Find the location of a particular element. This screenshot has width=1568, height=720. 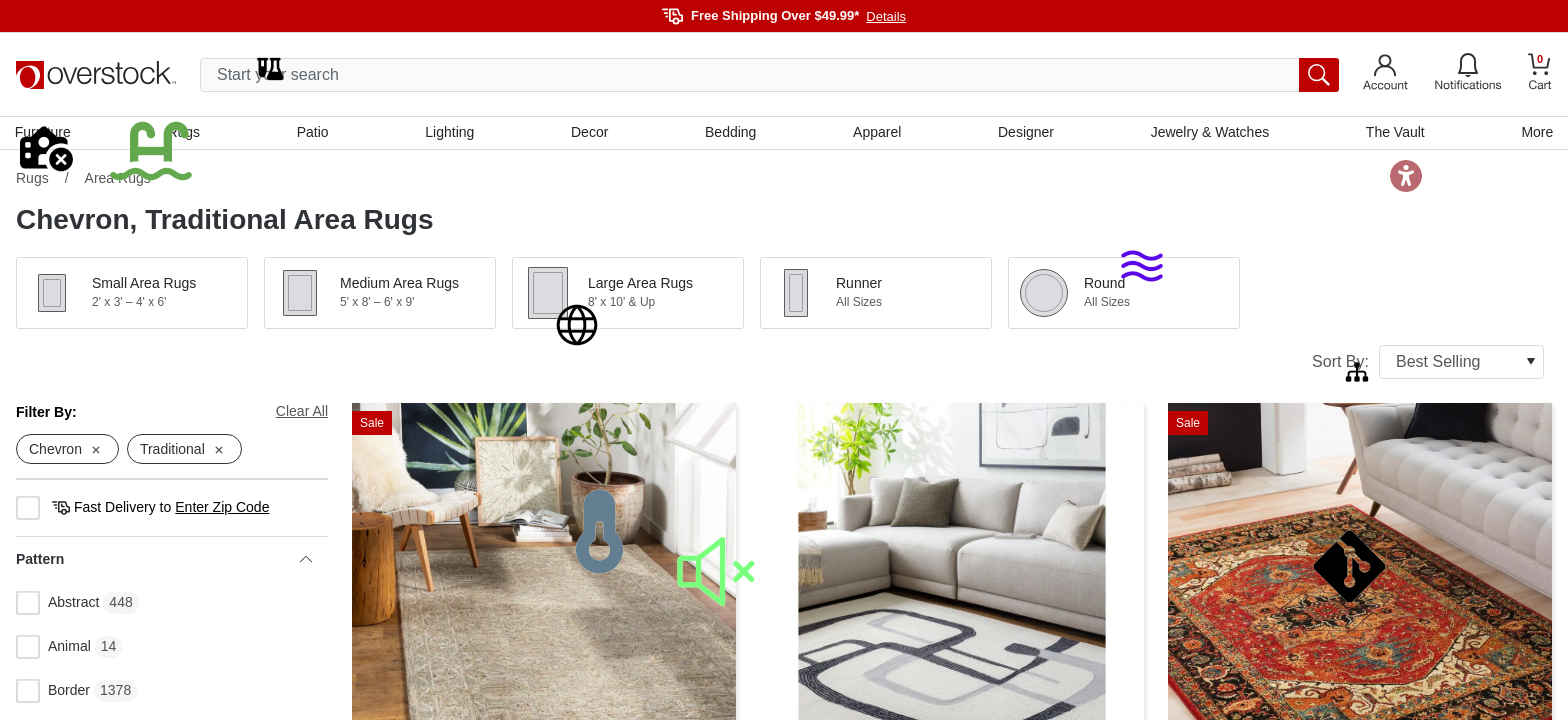

indicates water or liquid-related content is located at coordinates (1142, 266).